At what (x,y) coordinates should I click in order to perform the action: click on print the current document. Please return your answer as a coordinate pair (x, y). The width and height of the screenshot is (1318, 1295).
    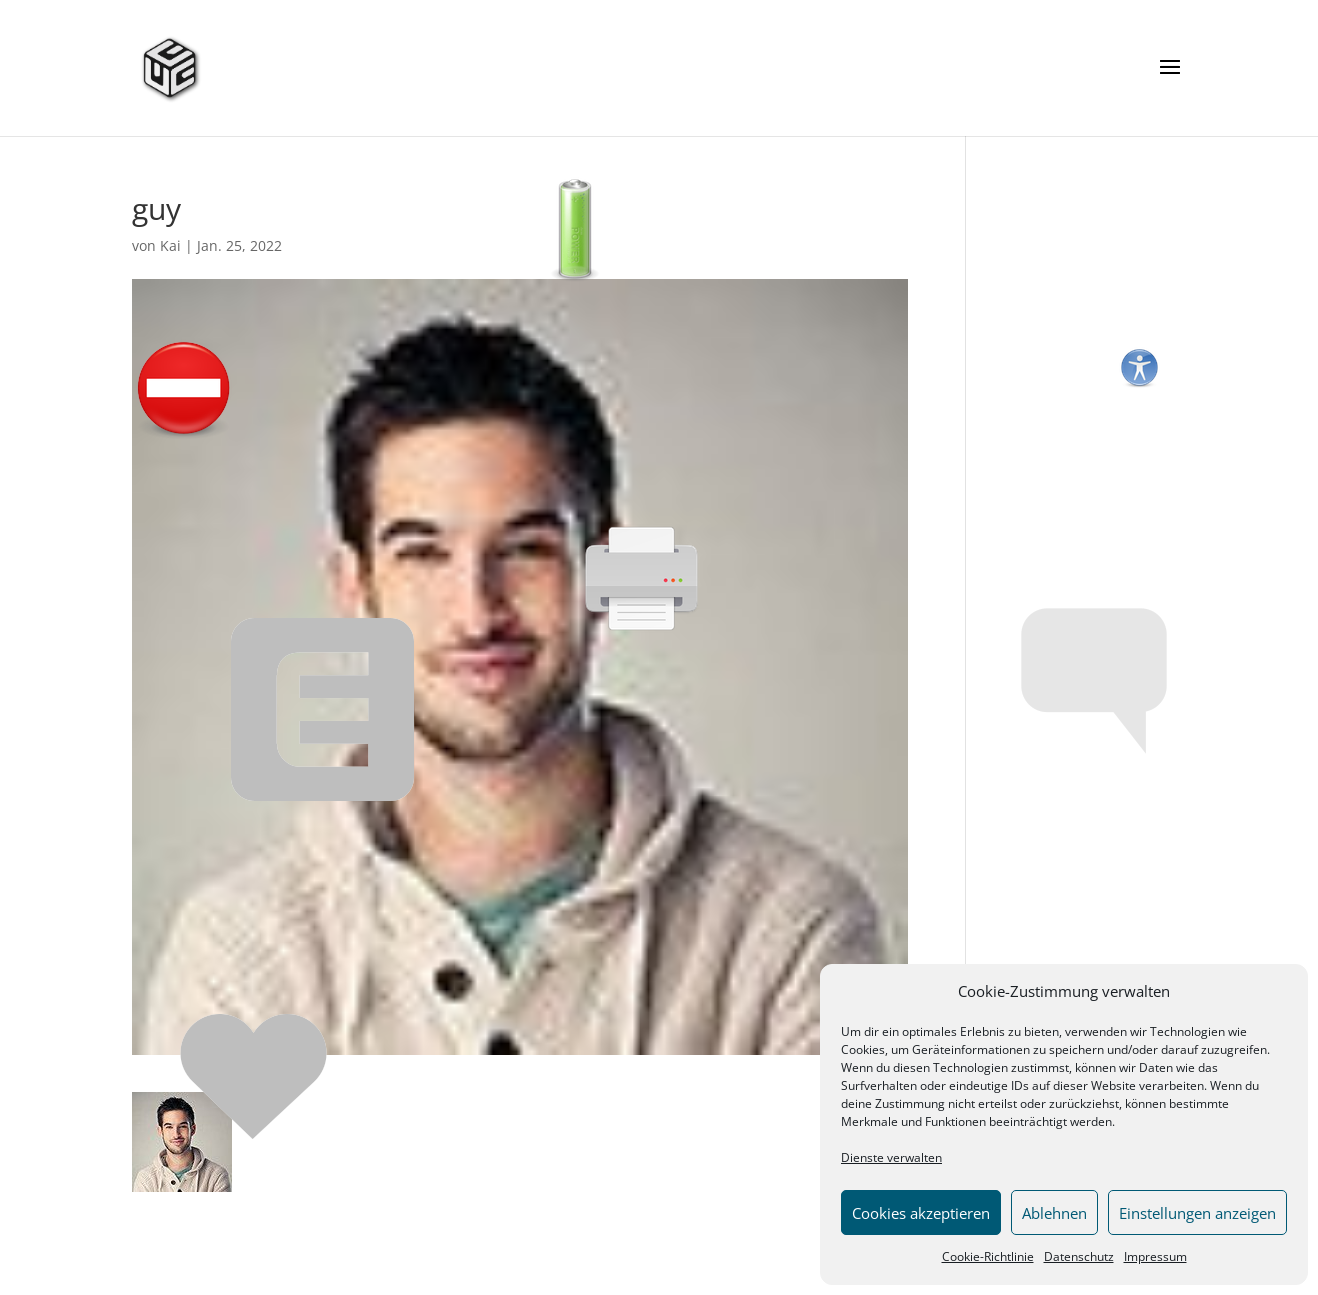
    Looking at the image, I should click on (641, 578).